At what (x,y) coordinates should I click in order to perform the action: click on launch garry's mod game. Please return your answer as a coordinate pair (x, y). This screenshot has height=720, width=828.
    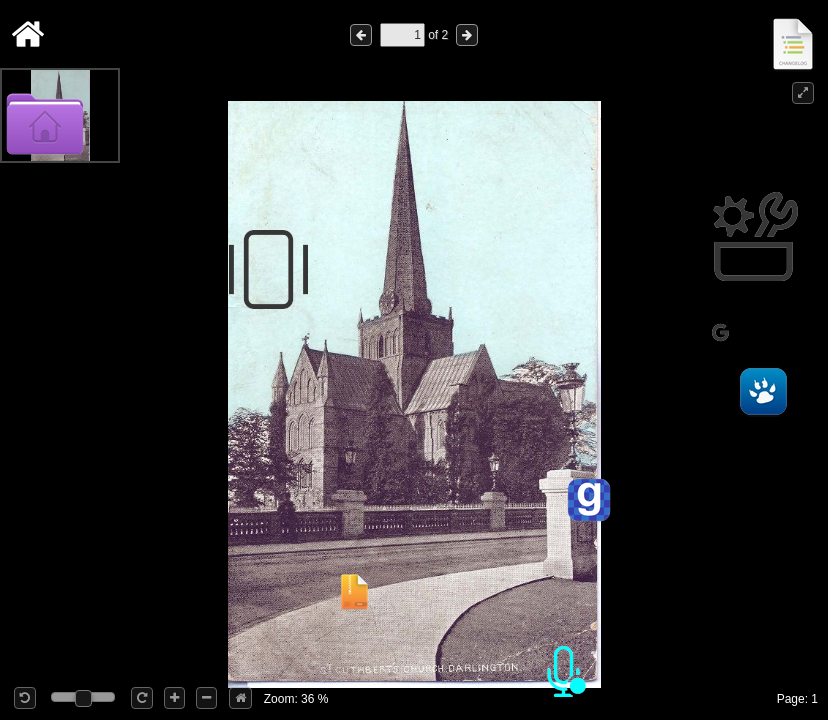
    Looking at the image, I should click on (589, 500).